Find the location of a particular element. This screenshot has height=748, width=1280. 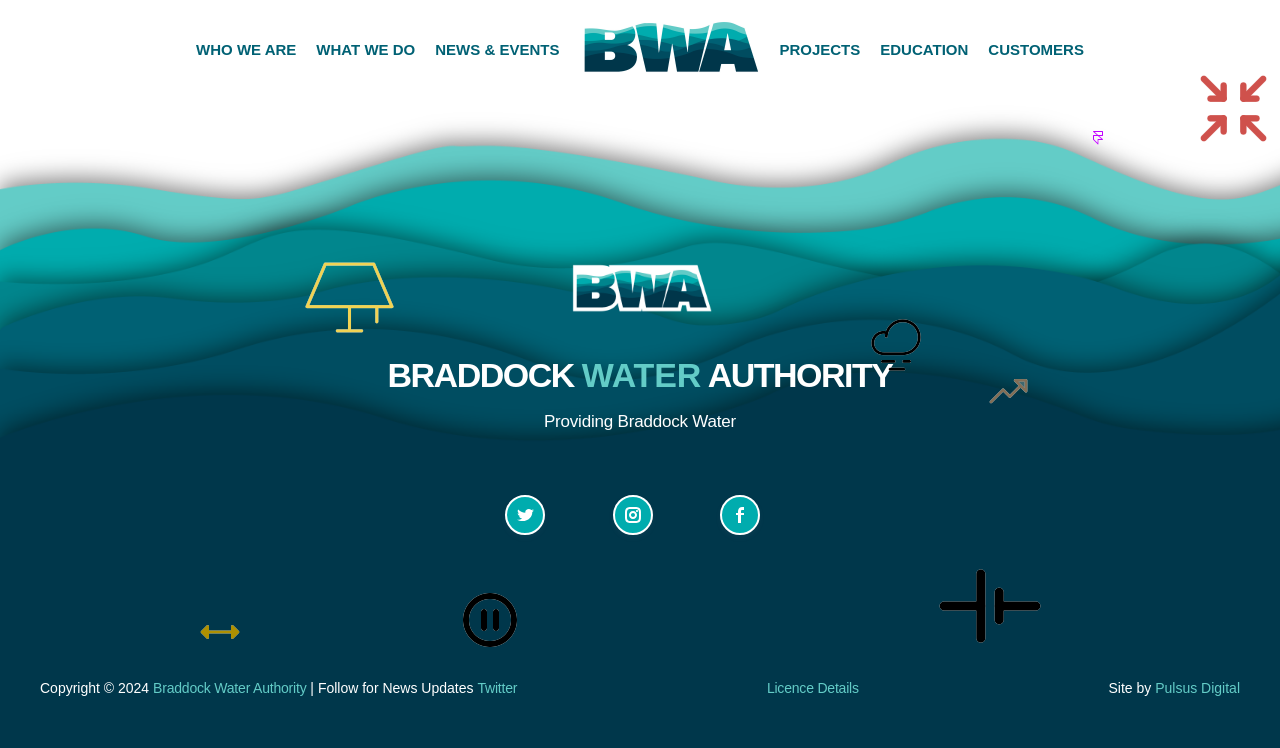

view trending or popular content is located at coordinates (1008, 392).